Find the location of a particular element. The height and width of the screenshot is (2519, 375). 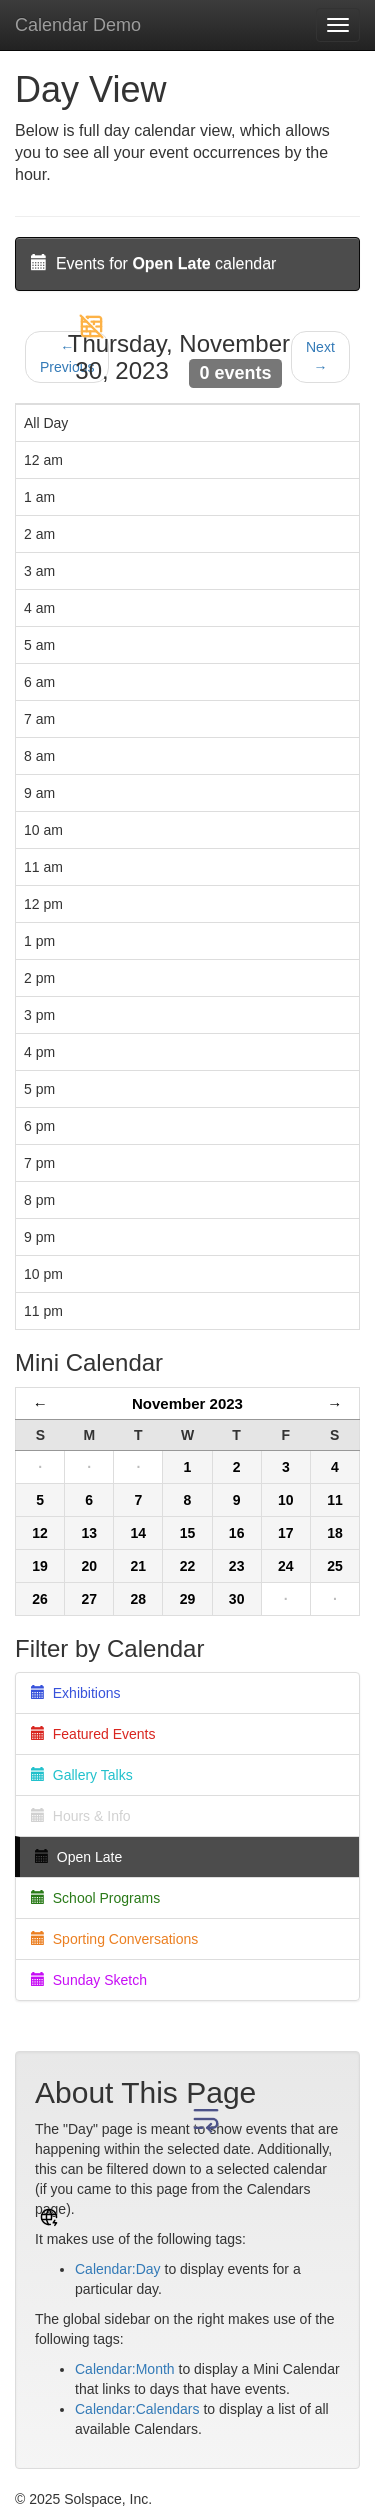

quick access to global network settings is located at coordinates (49, 2217).